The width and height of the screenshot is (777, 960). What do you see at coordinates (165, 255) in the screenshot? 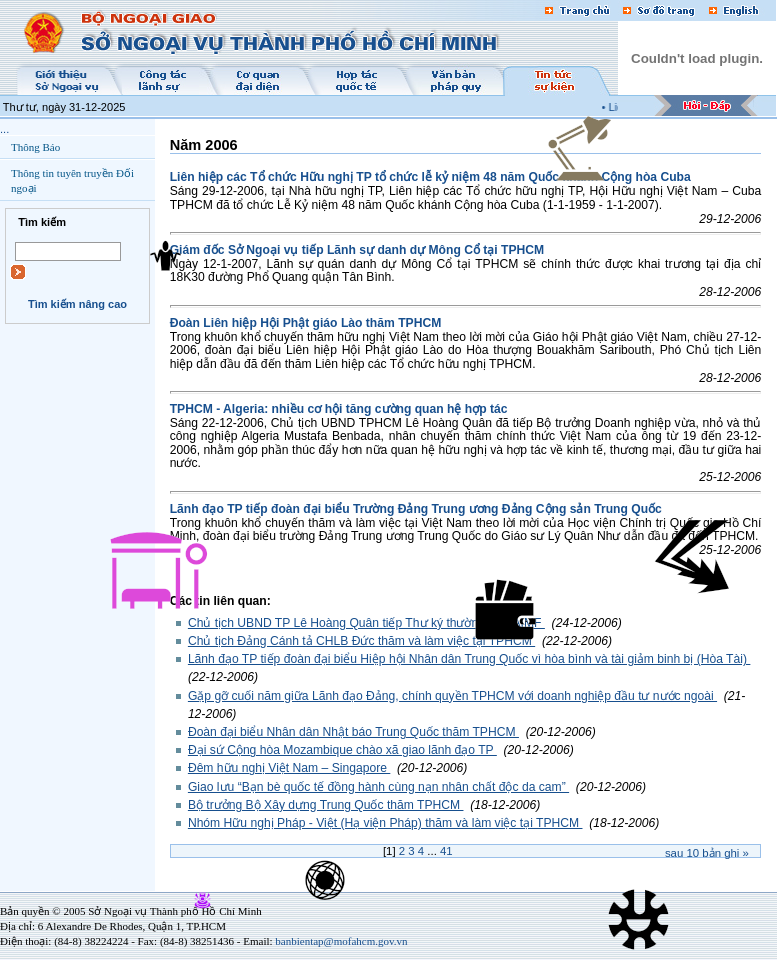
I see `indicates unknown or uncertain status` at bounding box center [165, 255].